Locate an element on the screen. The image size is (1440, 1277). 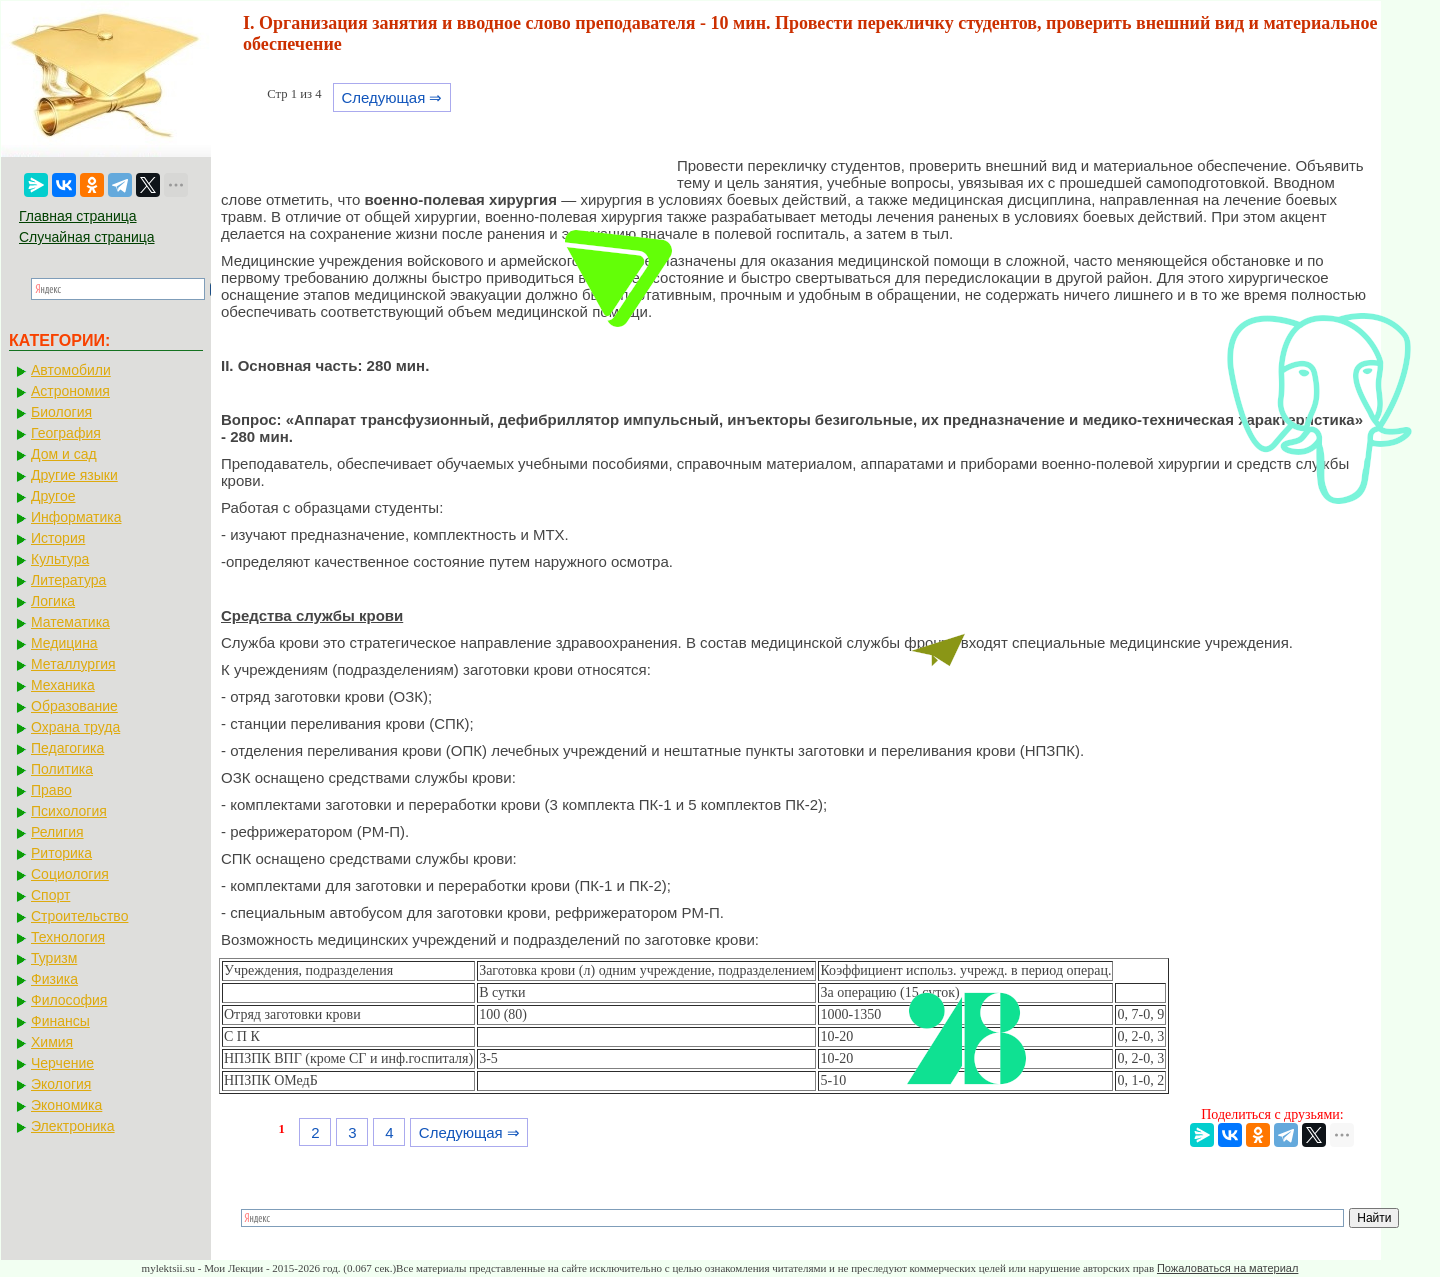
PostgreSQL database logo is located at coordinates (1319, 408).